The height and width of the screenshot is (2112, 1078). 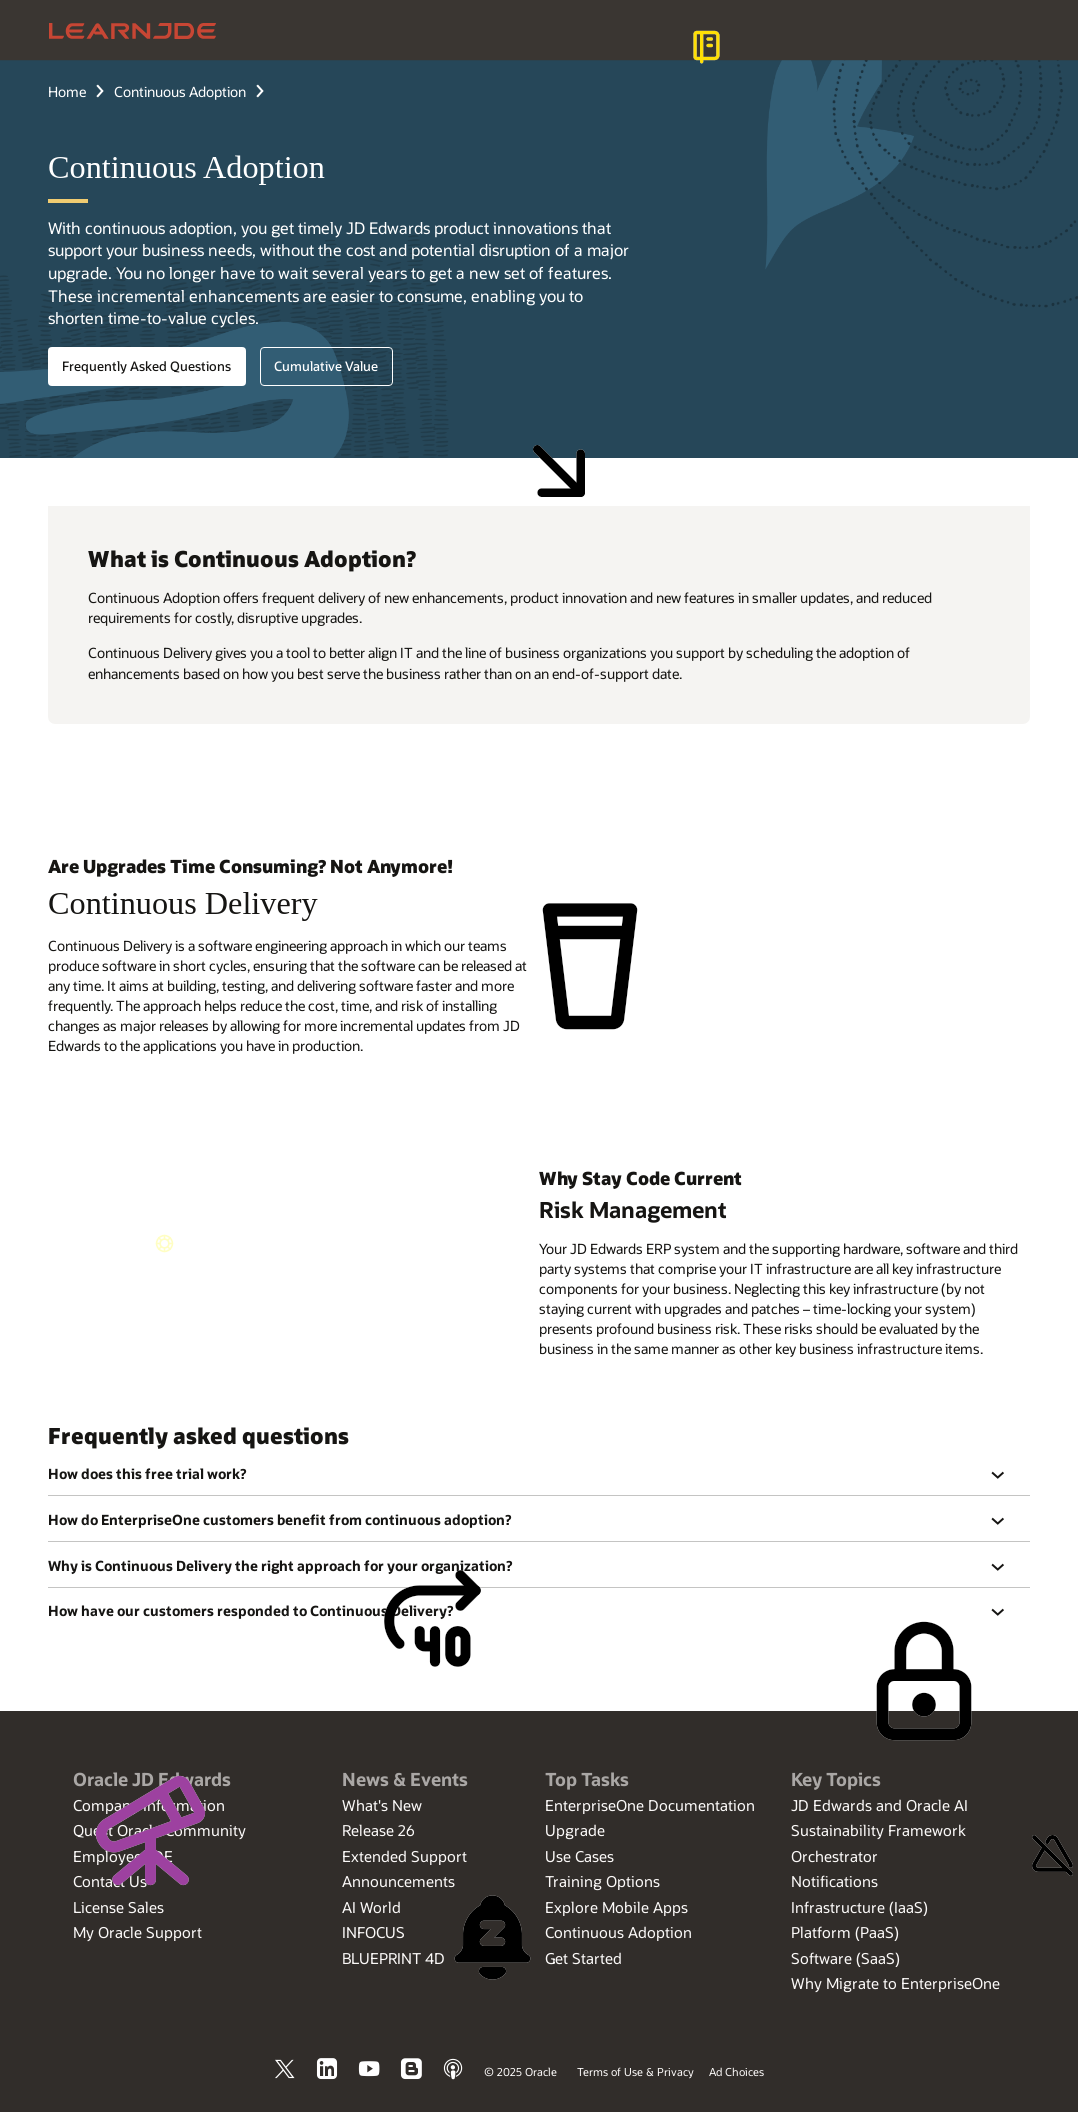 What do you see at coordinates (492, 1937) in the screenshot?
I see `mute notifications or enable do not disturb mode` at bounding box center [492, 1937].